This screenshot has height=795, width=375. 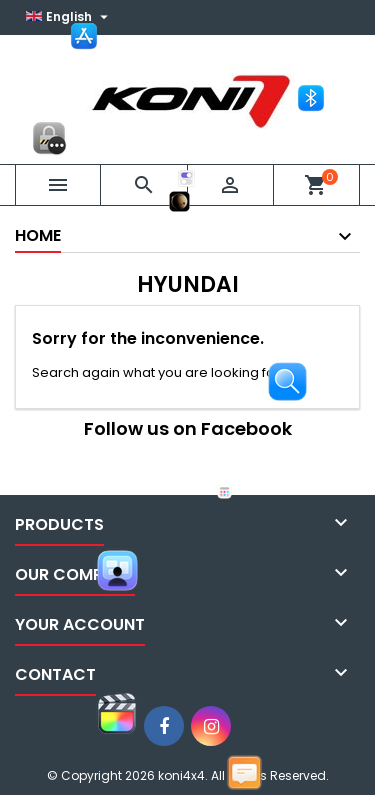 I want to click on open the app launcher or app library, so click(x=224, y=491).